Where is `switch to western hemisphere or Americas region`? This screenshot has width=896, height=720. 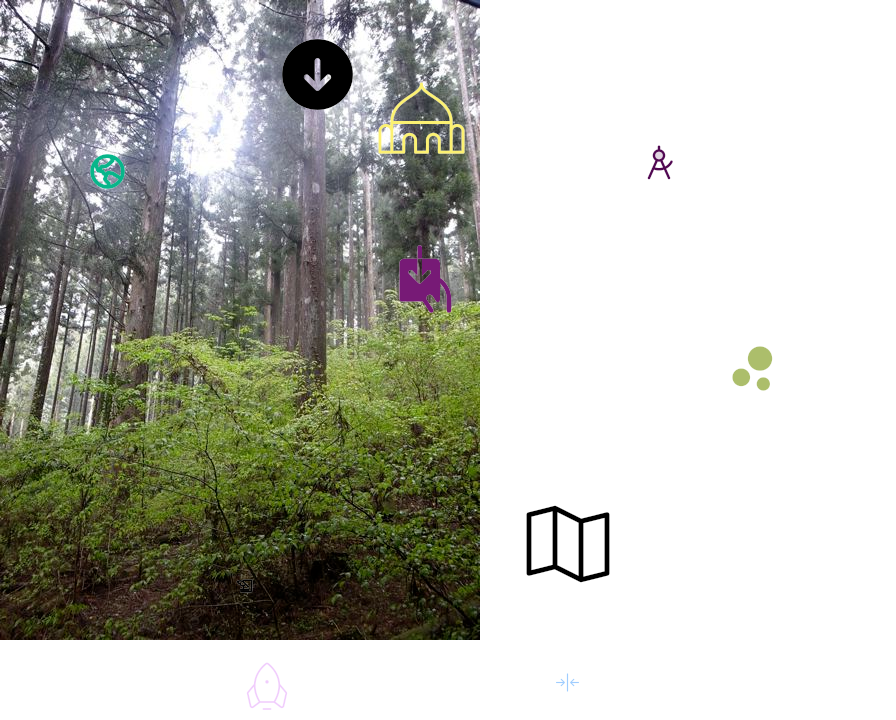 switch to western hemisphere or Americas region is located at coordinates (107, 171).